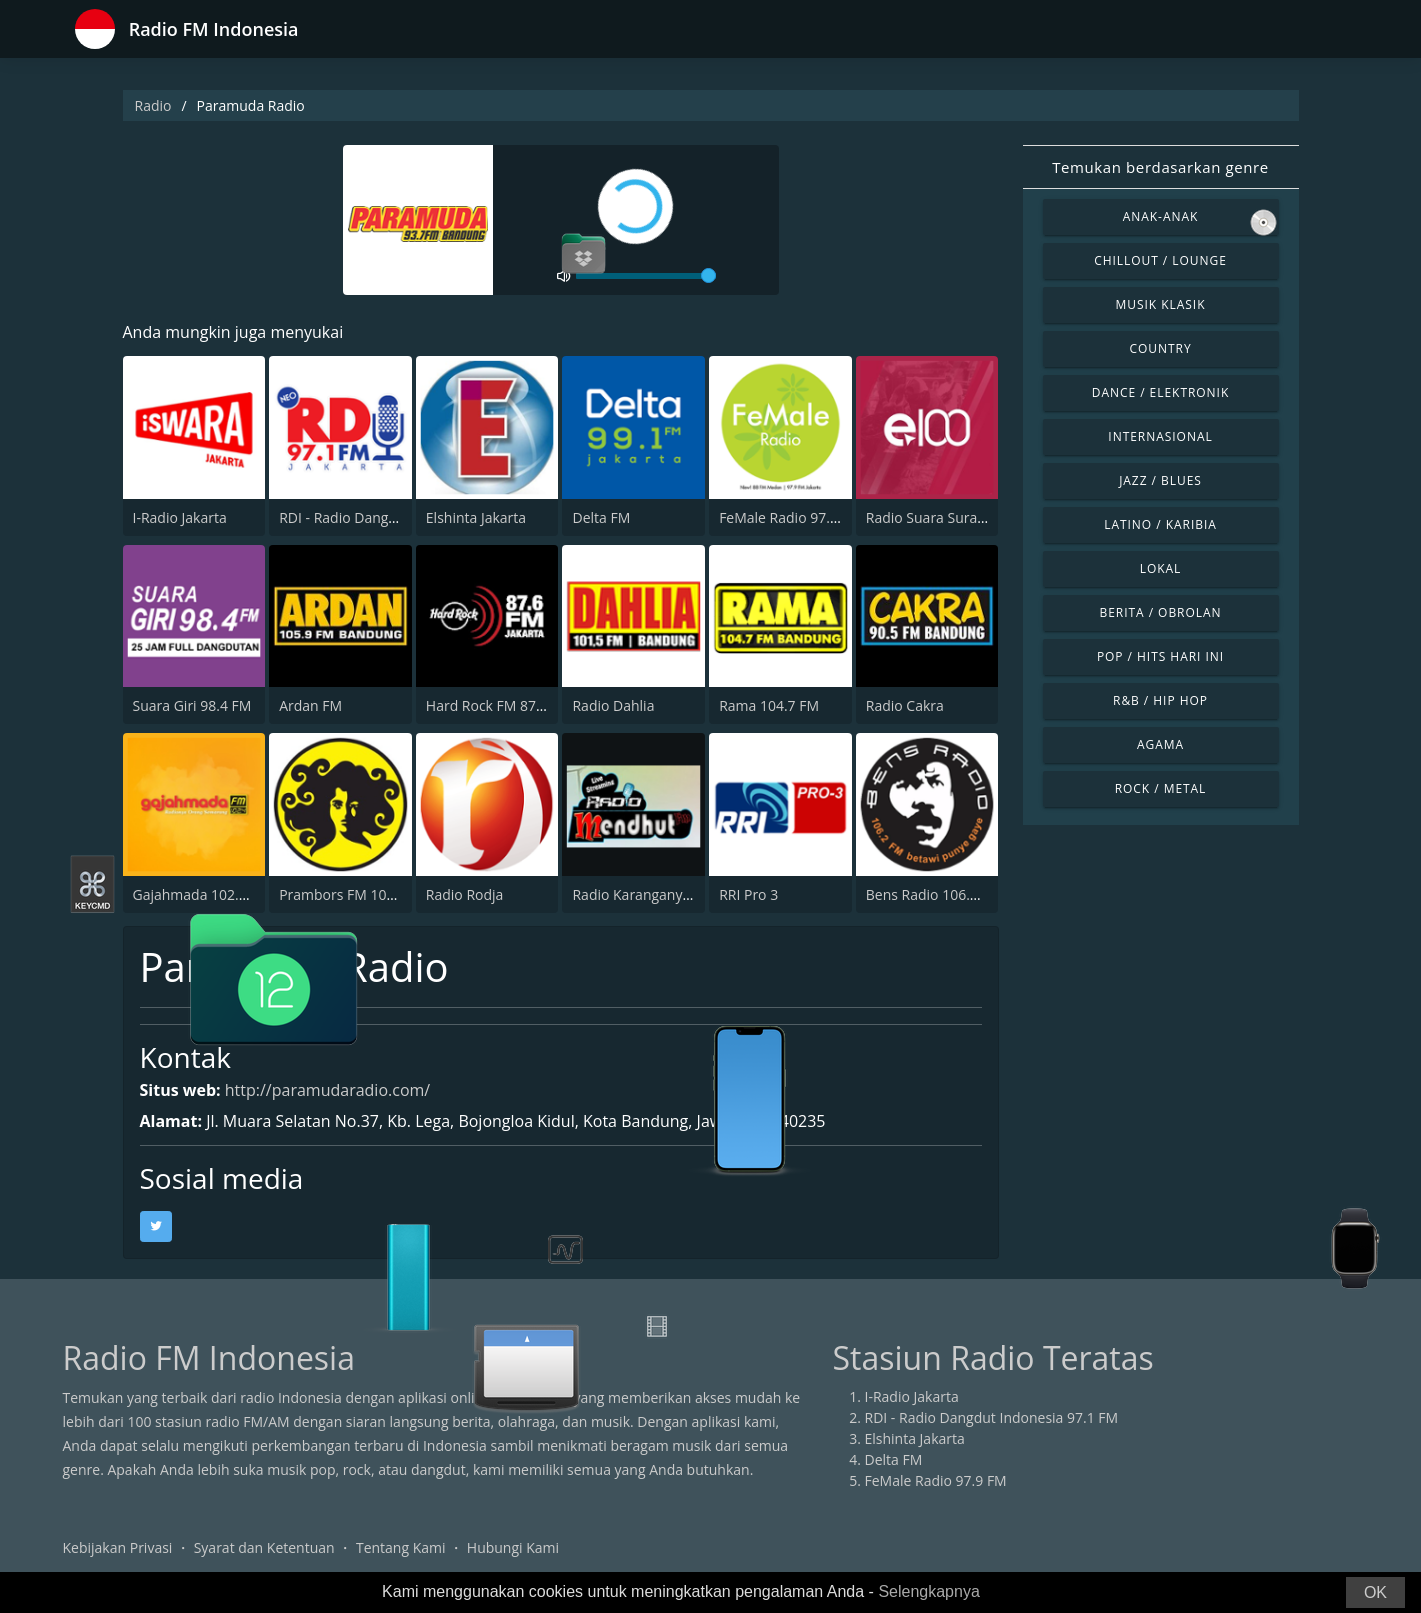  Describe the element at coordinates (583, 253) in the screenshot. I see `open dropbox synced folder` at that location.